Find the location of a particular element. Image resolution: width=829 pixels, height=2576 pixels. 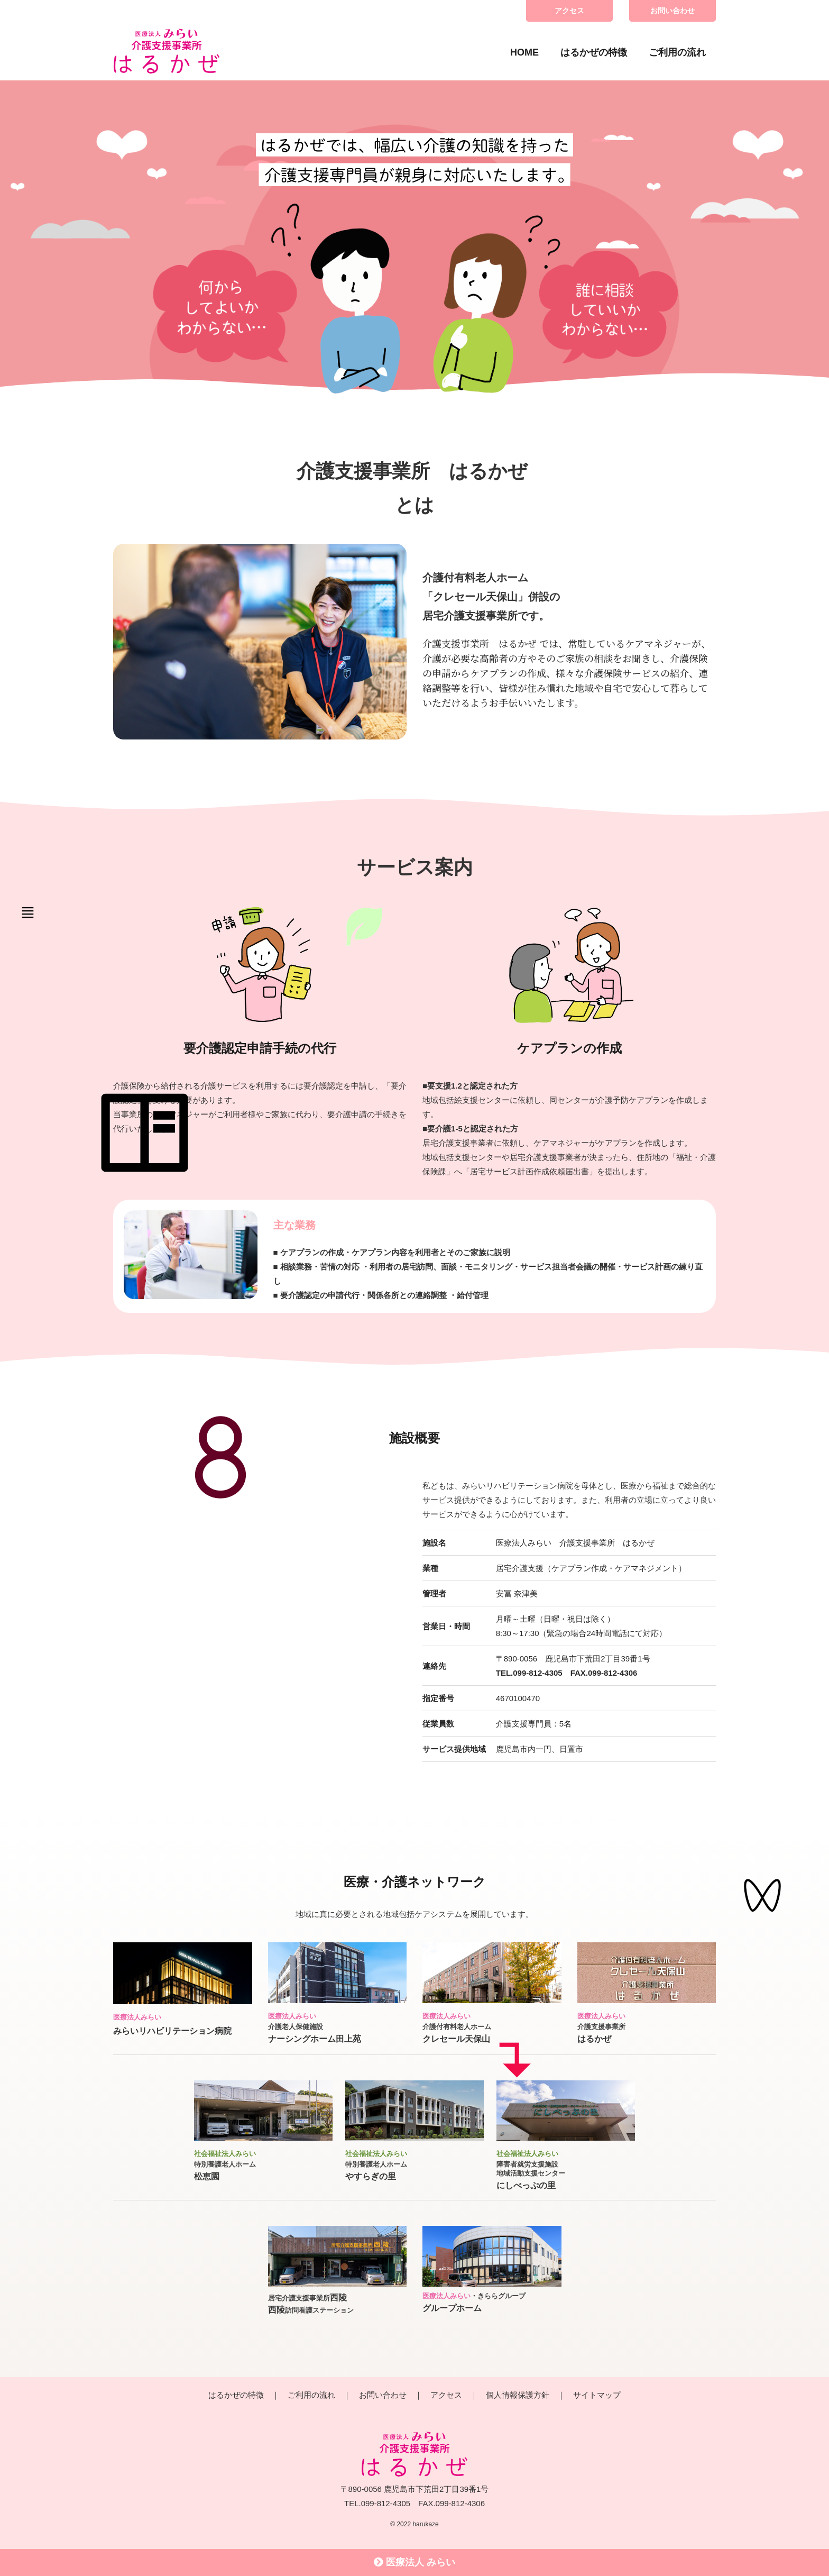

indicates item number 8 in a list or sequence is located at coordinates (220, 1457).